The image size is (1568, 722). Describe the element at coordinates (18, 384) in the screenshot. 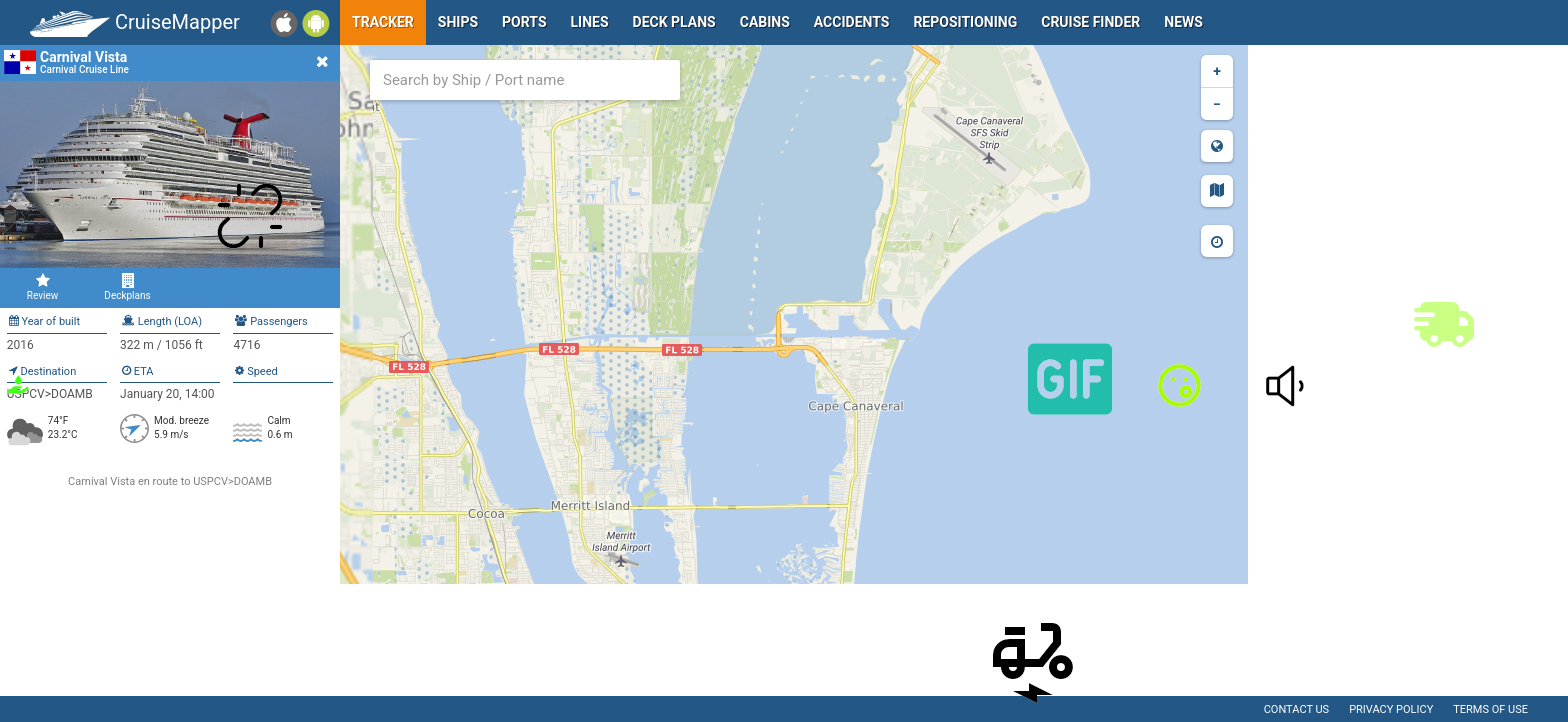

I see `access water conservation settings` at that location.